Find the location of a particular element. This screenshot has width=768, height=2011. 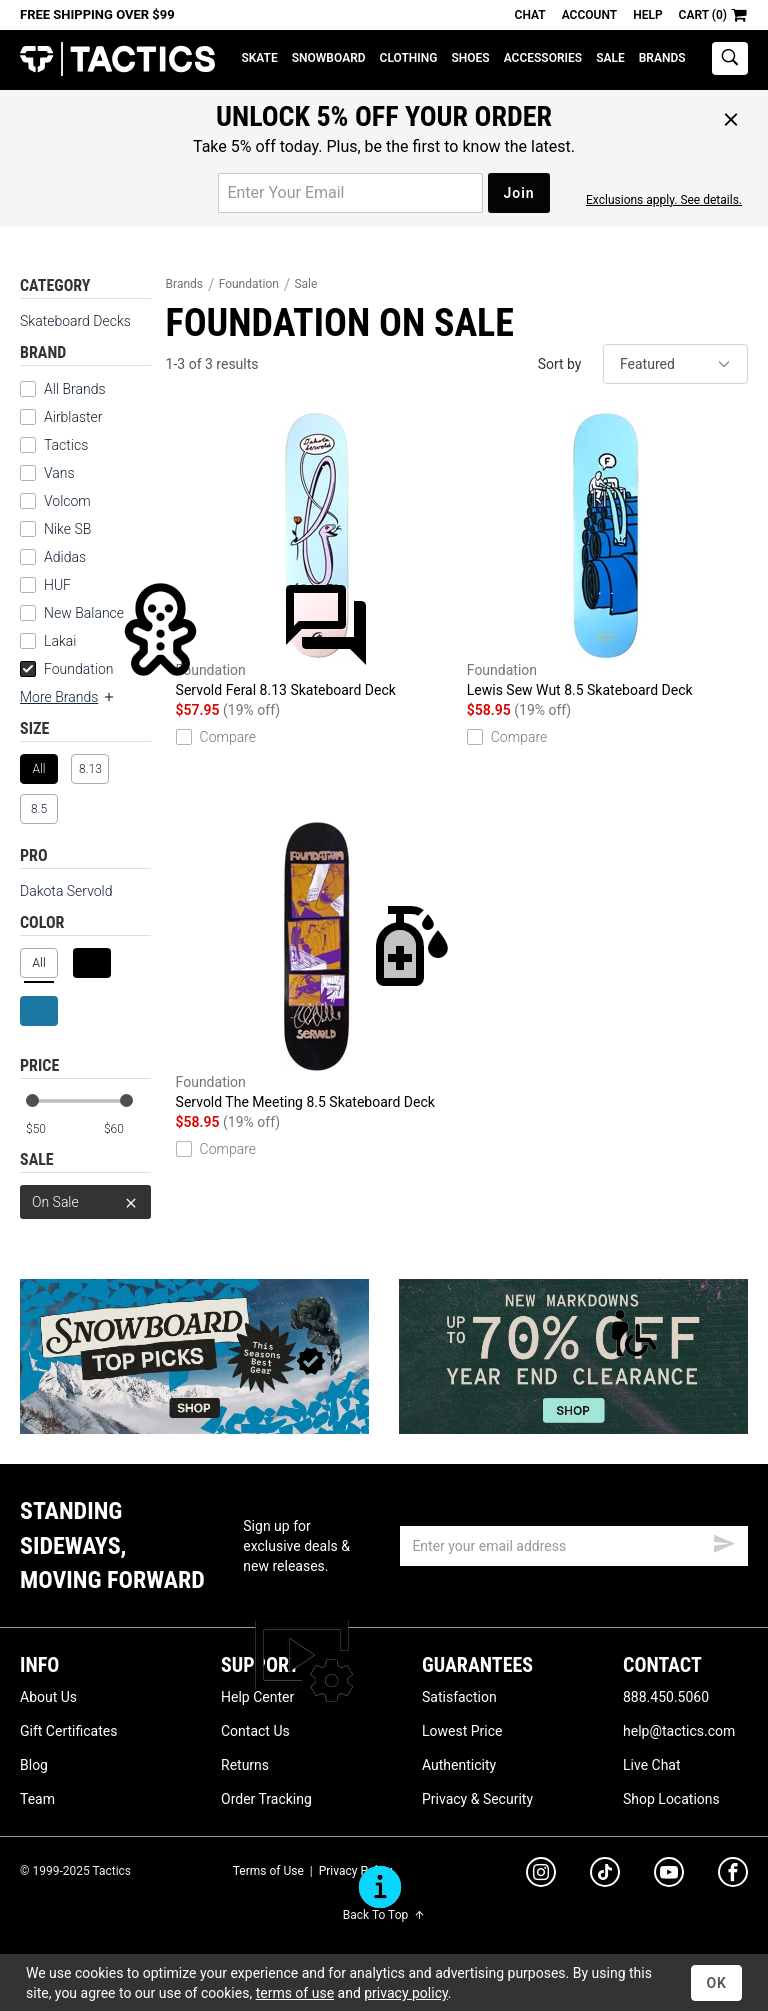

indicates a verified account or identity is located at coordinates (311, 1361).